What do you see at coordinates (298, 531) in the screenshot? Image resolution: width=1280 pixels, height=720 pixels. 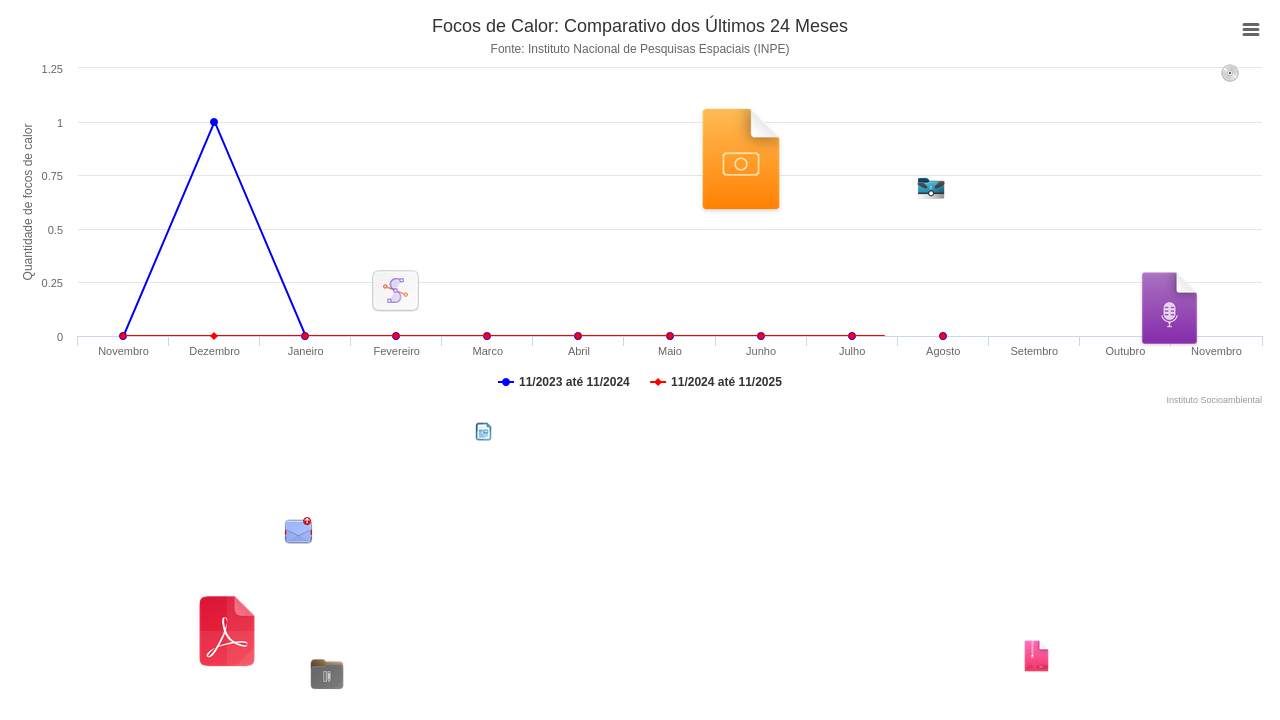 I see `send an email message` at bounding box center [298, 531].